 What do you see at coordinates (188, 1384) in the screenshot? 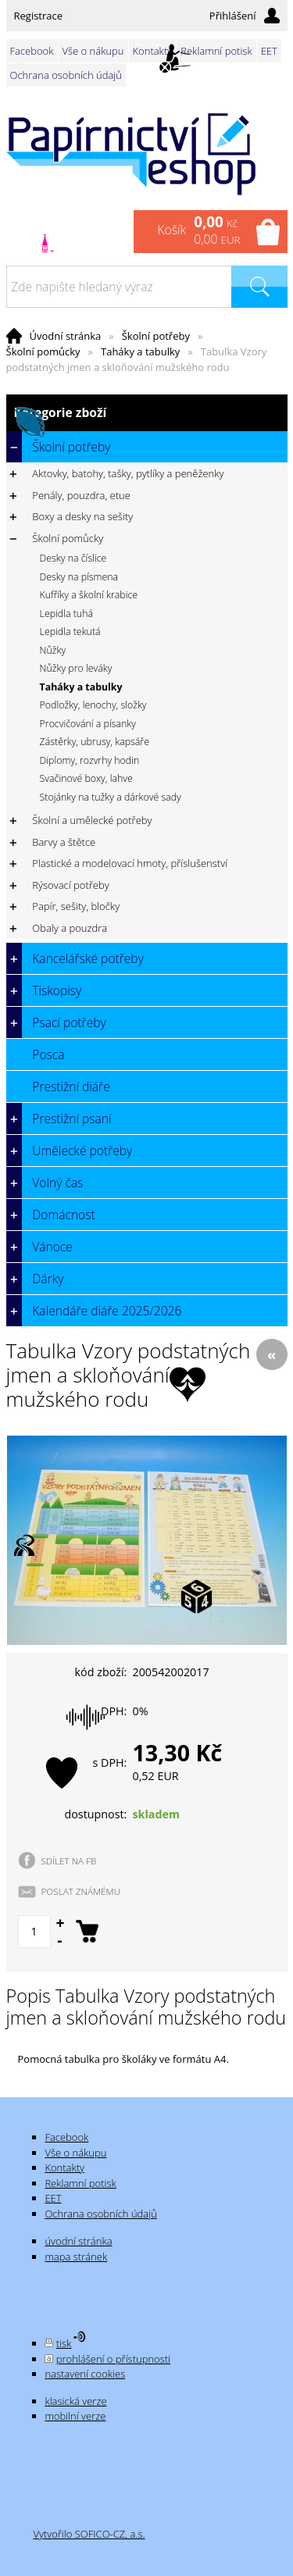
I see `select a cheerful or happy mood` at bounding box center [188, 1384].